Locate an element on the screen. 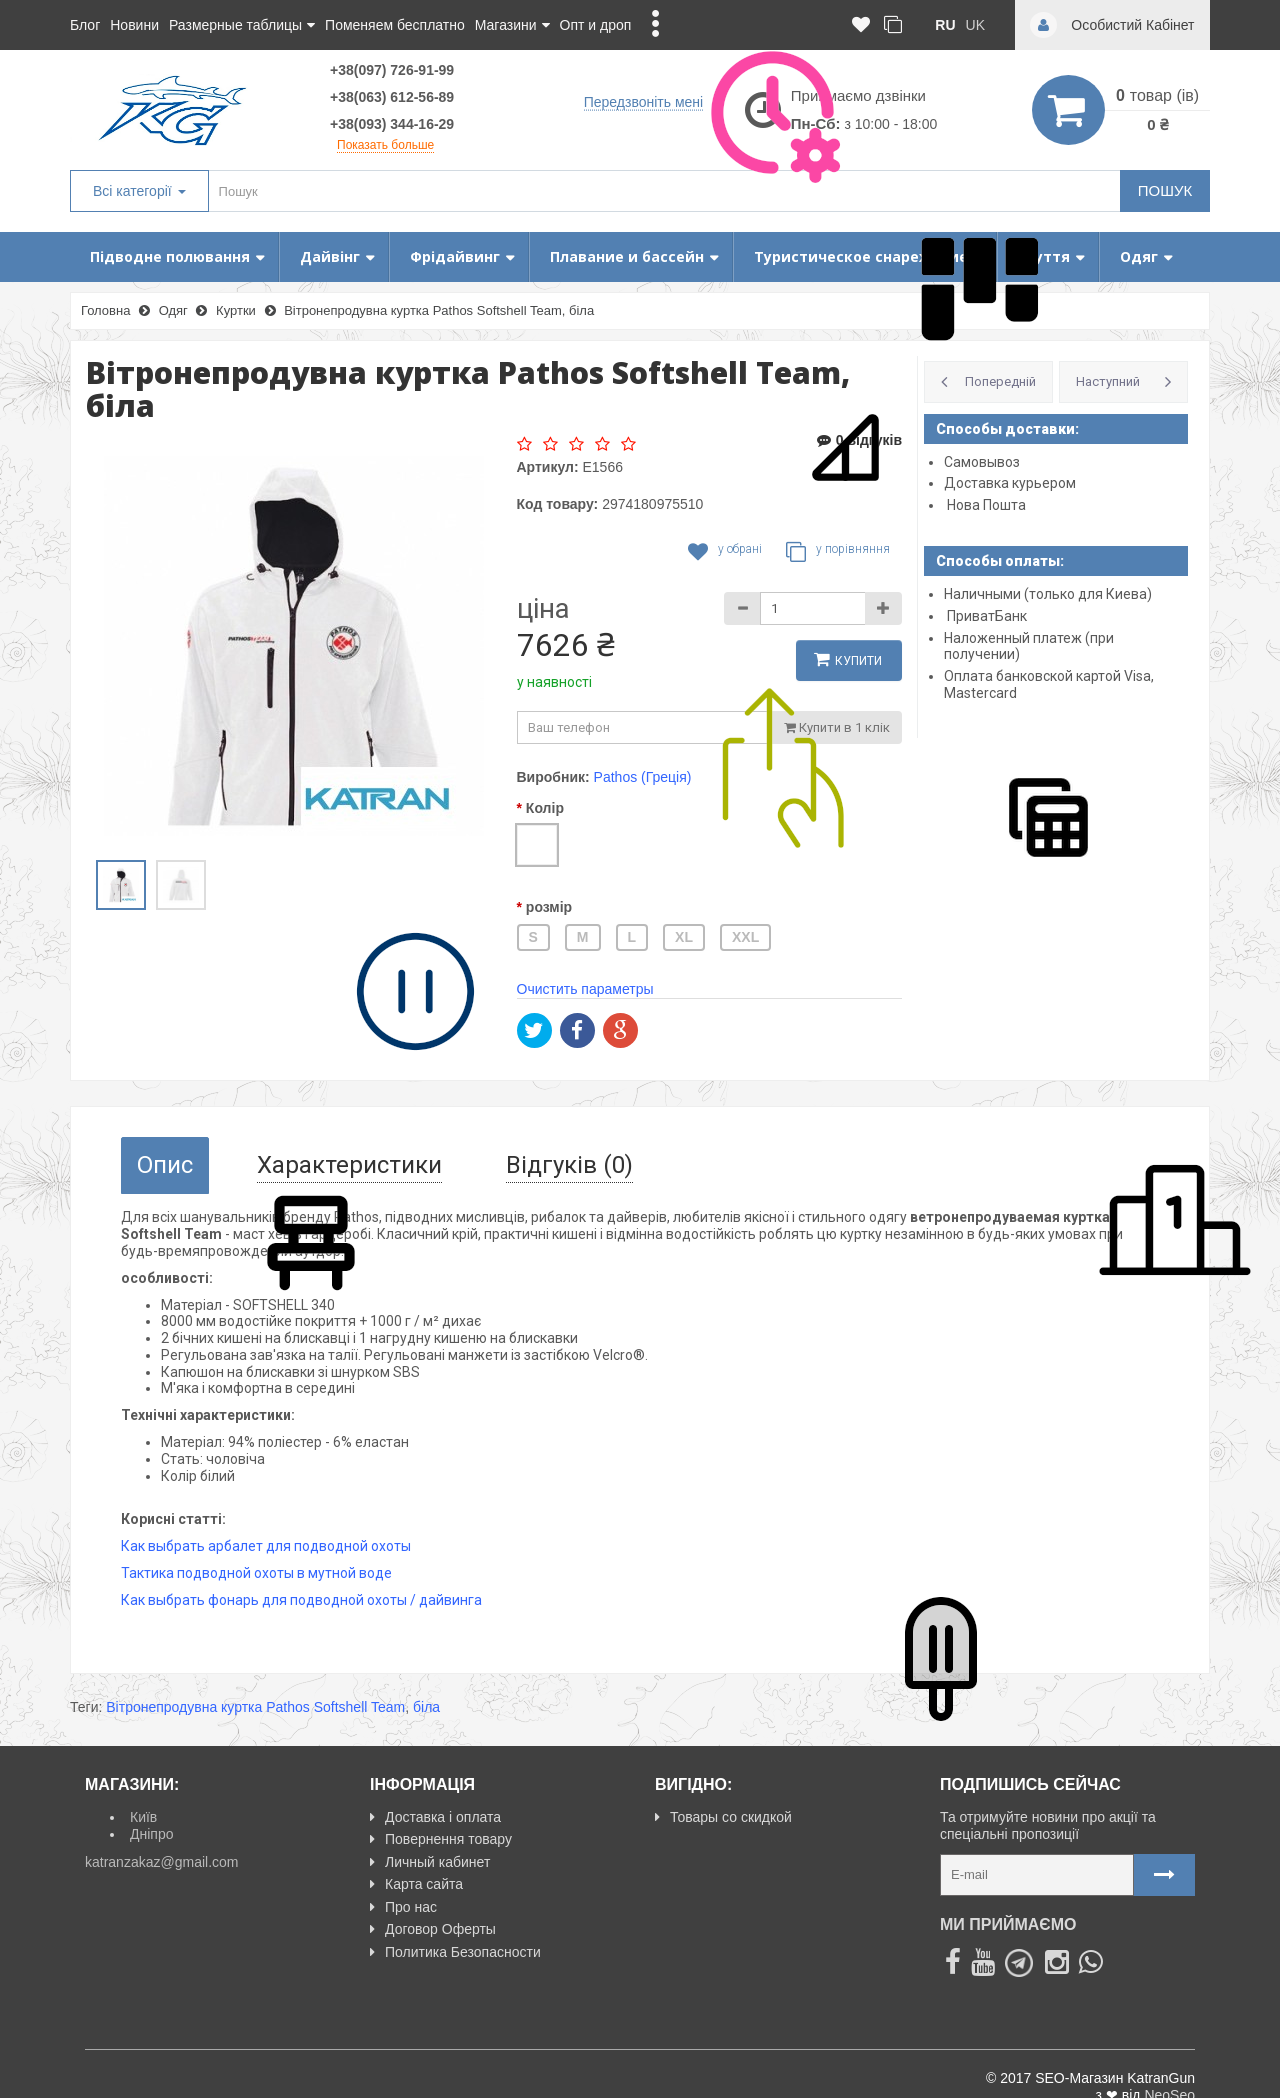 The width and height of the screenshot is (1280, 2098). open kanban board view is located at coordinates (977, 284).